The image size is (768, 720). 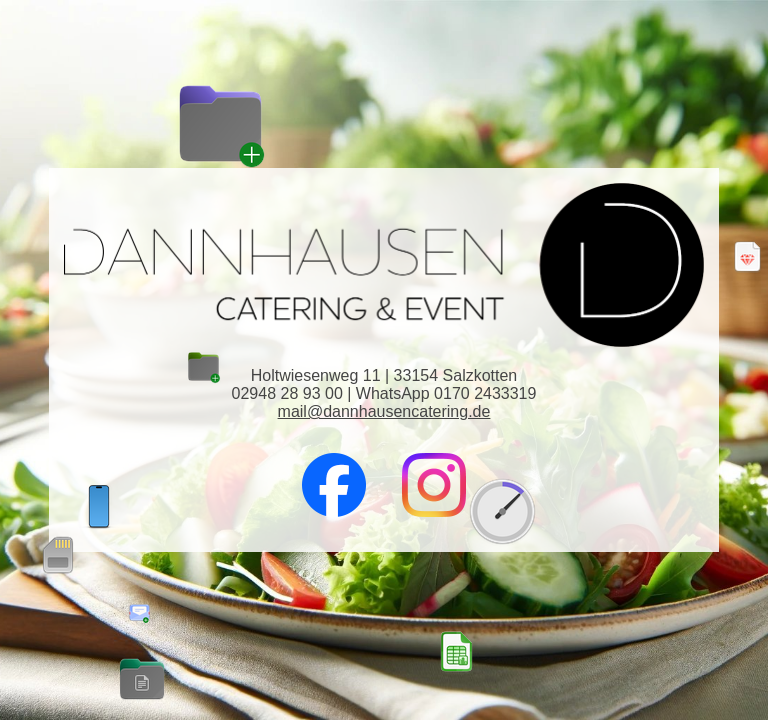 What do you see at coordinates (220, 123) in the screenshot?
I see `create a new folder` at bounding box center [220, 123].